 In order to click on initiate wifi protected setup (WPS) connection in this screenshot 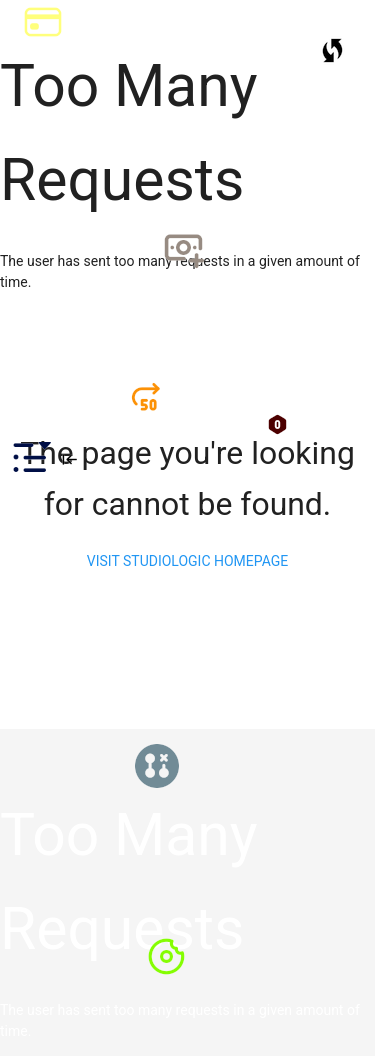, I will do `click(332, 50)`.